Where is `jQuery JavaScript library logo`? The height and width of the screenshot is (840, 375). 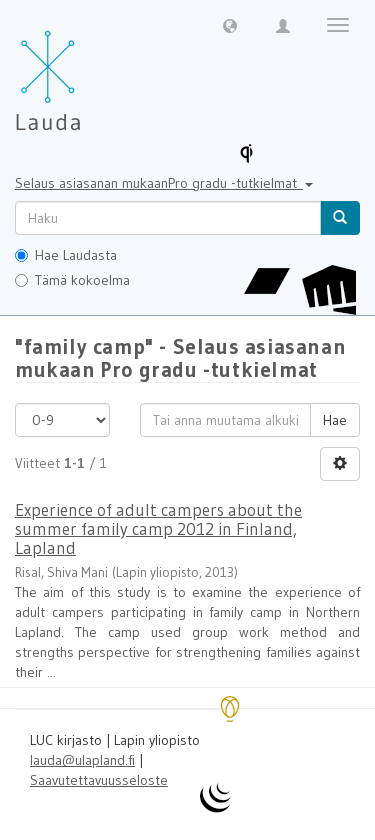
jQuery JavaScript library logo is located at coordinates (215, 797).